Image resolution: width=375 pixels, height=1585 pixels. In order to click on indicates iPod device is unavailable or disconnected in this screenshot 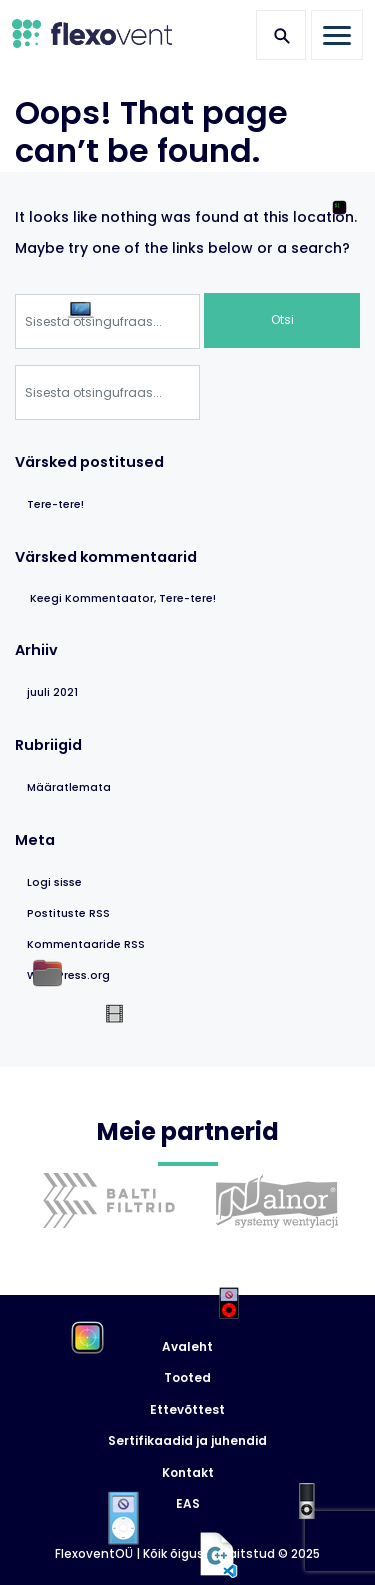, I will do `click(123, 1518)`.